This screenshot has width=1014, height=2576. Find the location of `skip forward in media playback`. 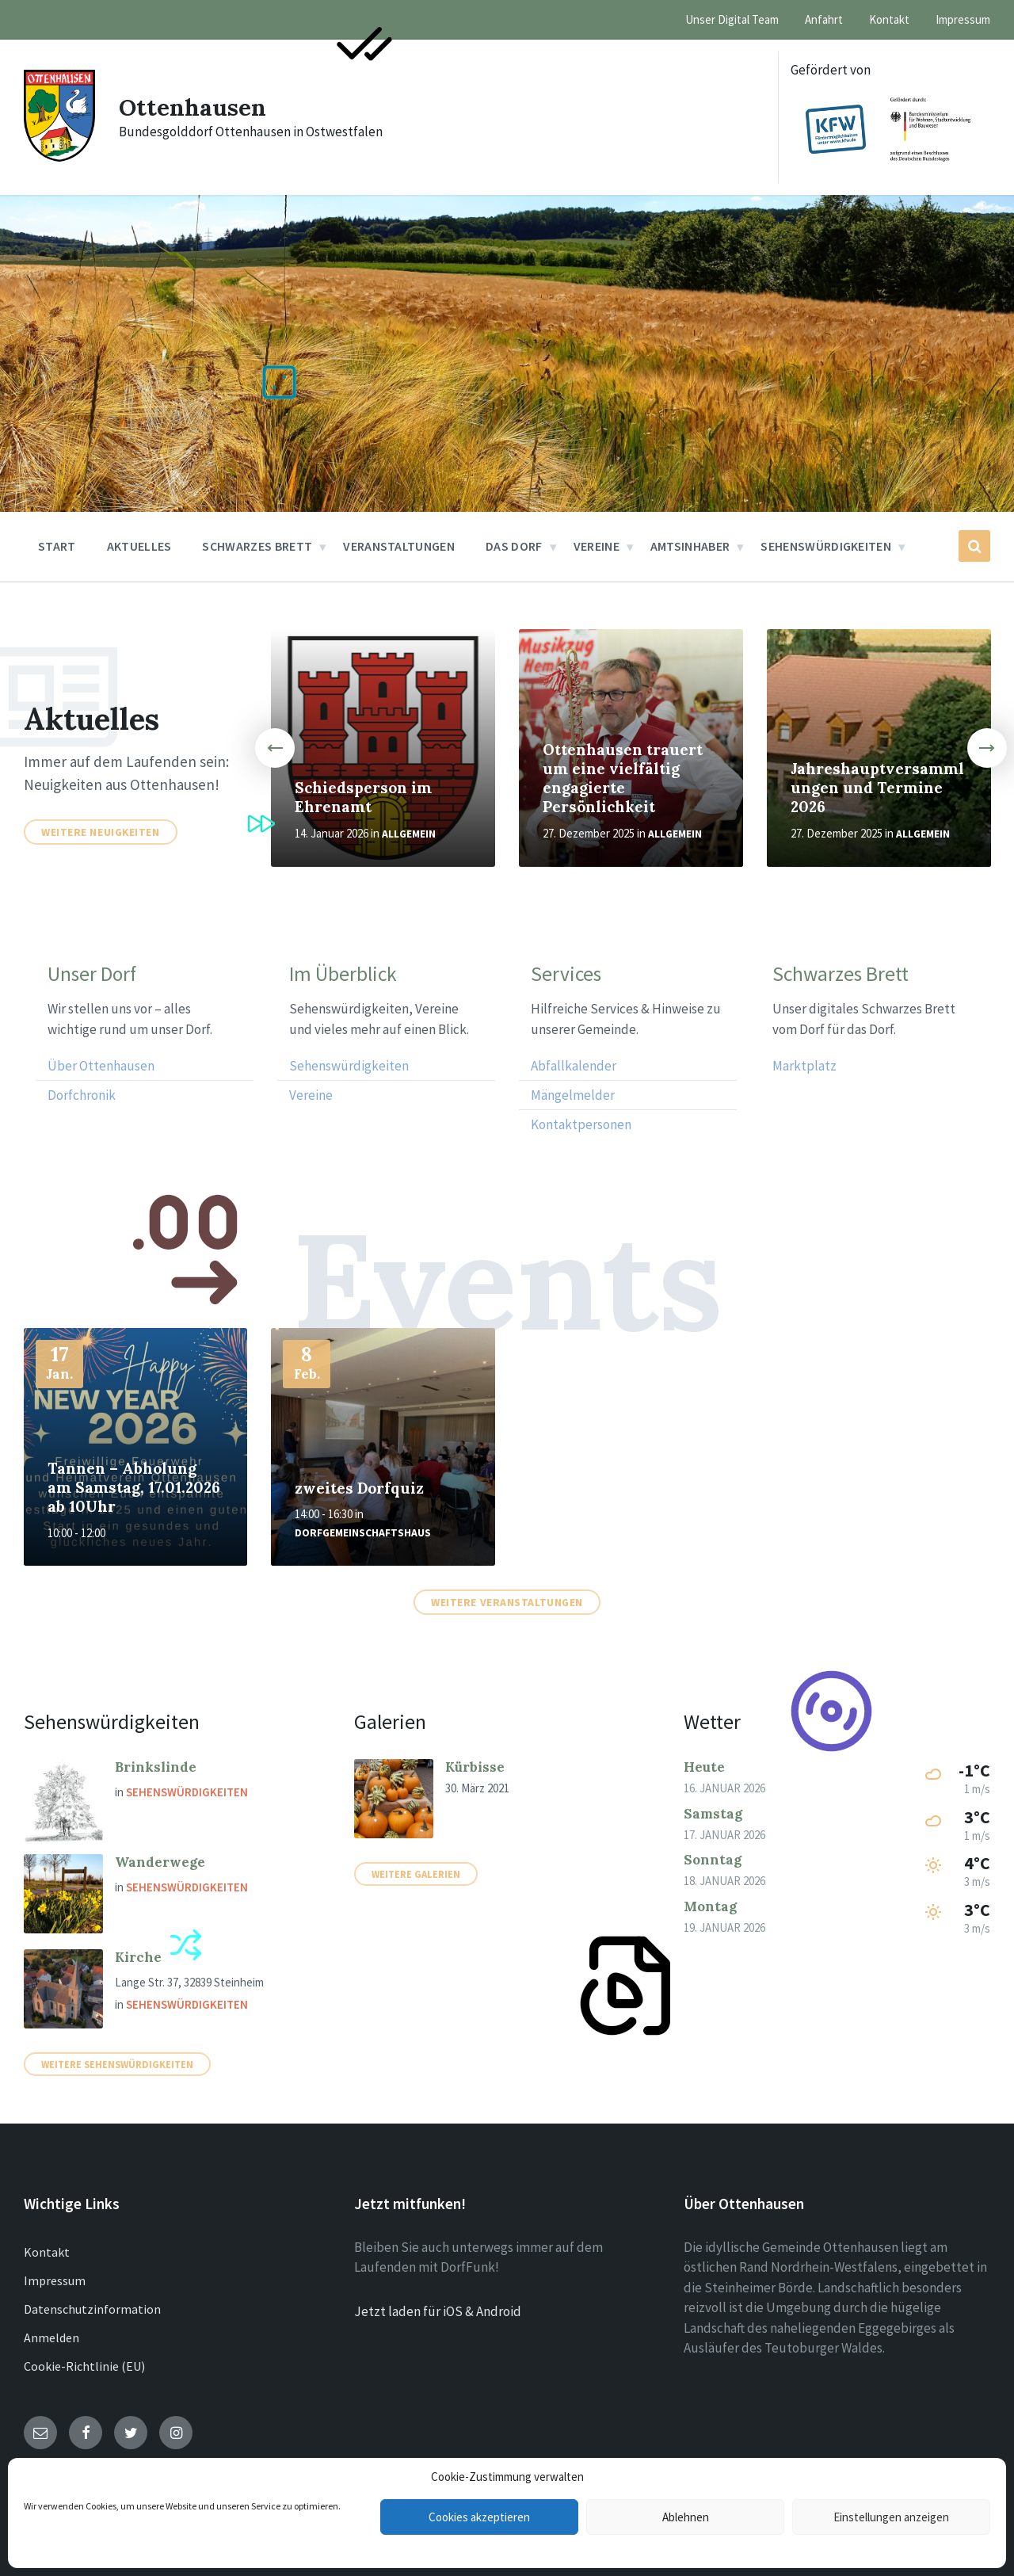

skip forward in media playback is located at coordinates (259, 823).